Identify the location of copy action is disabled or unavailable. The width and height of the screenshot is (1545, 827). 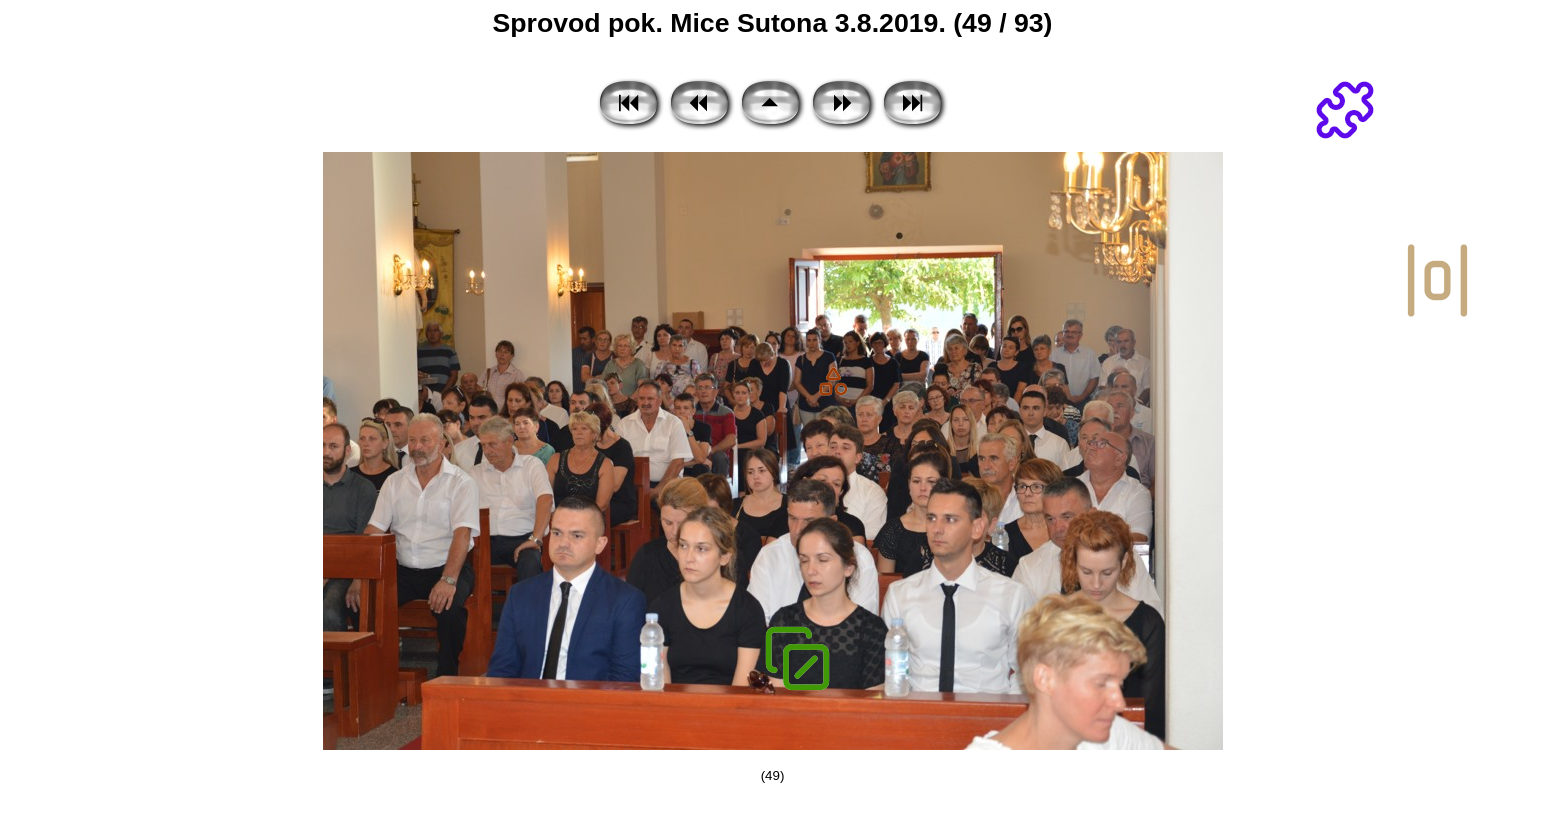
(797, 658).